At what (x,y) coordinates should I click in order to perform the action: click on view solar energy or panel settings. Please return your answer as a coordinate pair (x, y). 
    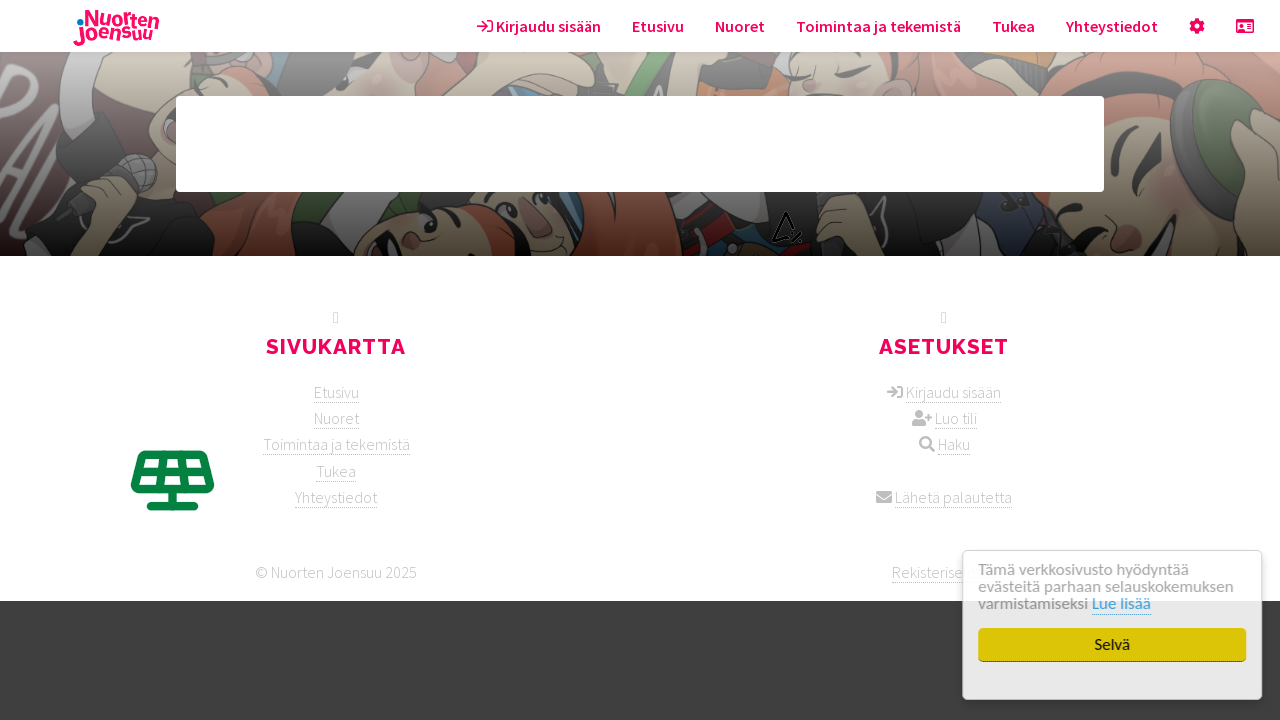
    Looking at the image, I should click on (172, 480).